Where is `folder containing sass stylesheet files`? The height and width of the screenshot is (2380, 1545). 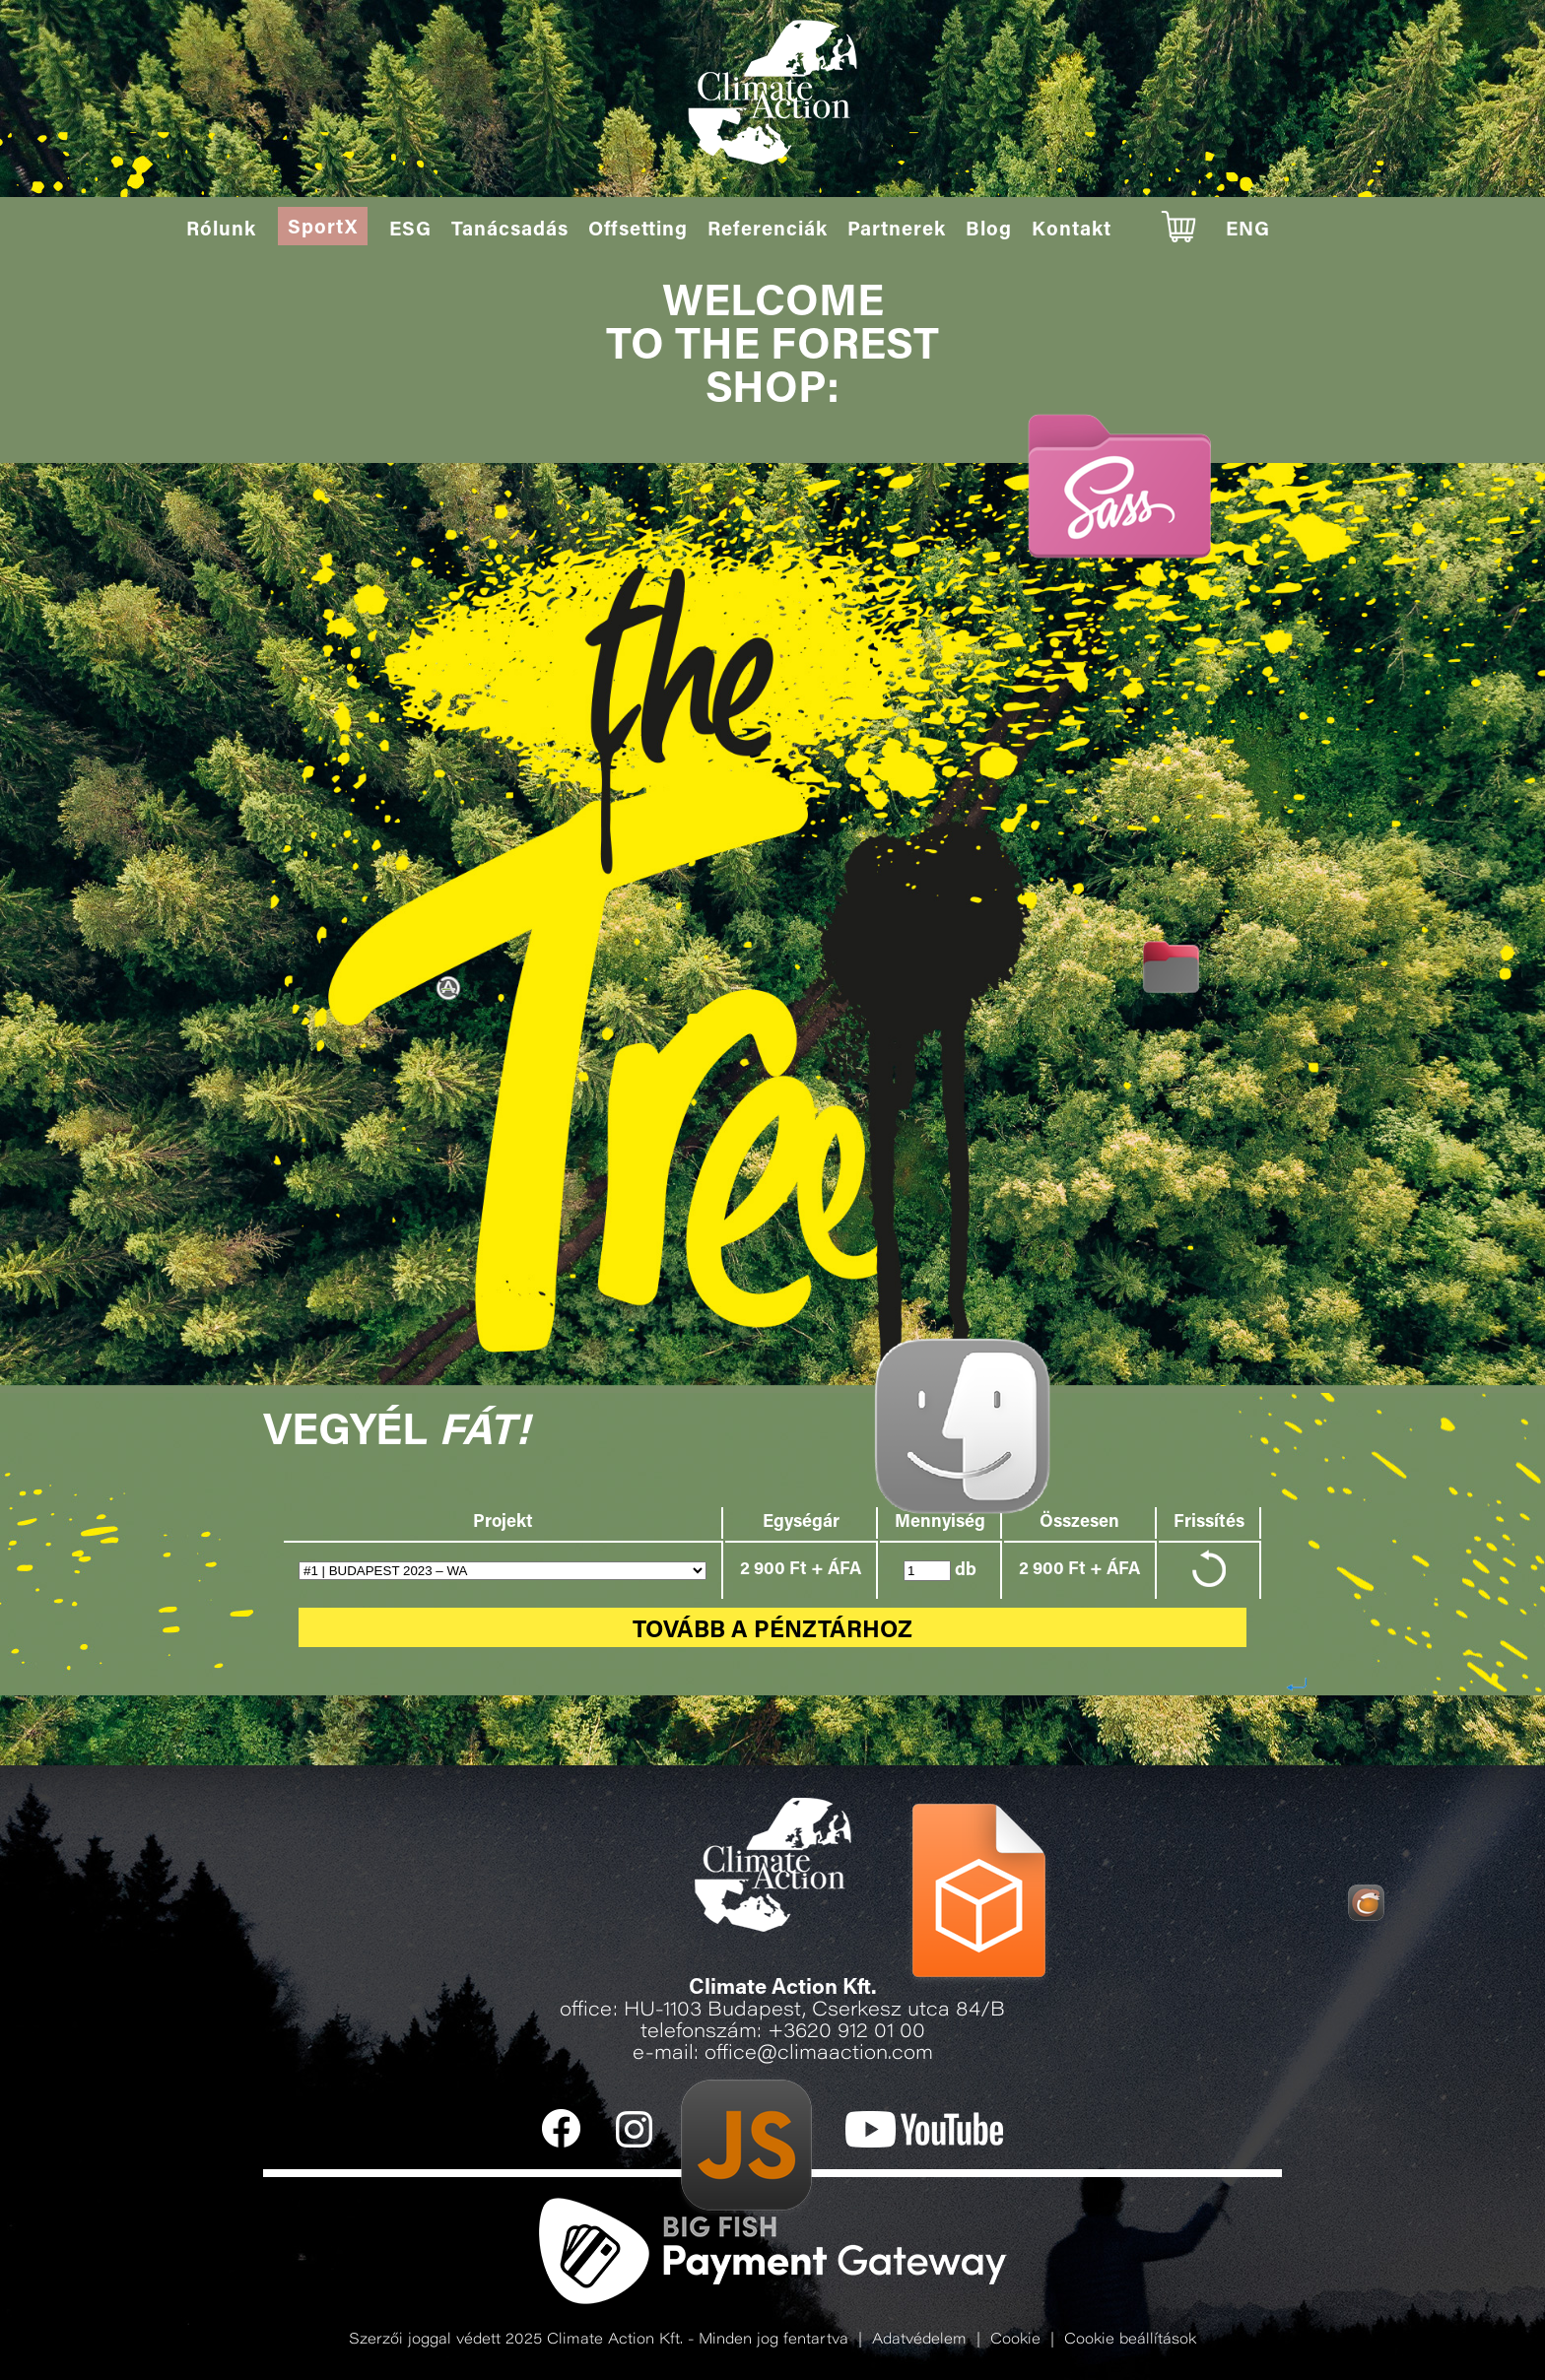 folder containing sass stylesheet files is located at coordinates (1118, 491).